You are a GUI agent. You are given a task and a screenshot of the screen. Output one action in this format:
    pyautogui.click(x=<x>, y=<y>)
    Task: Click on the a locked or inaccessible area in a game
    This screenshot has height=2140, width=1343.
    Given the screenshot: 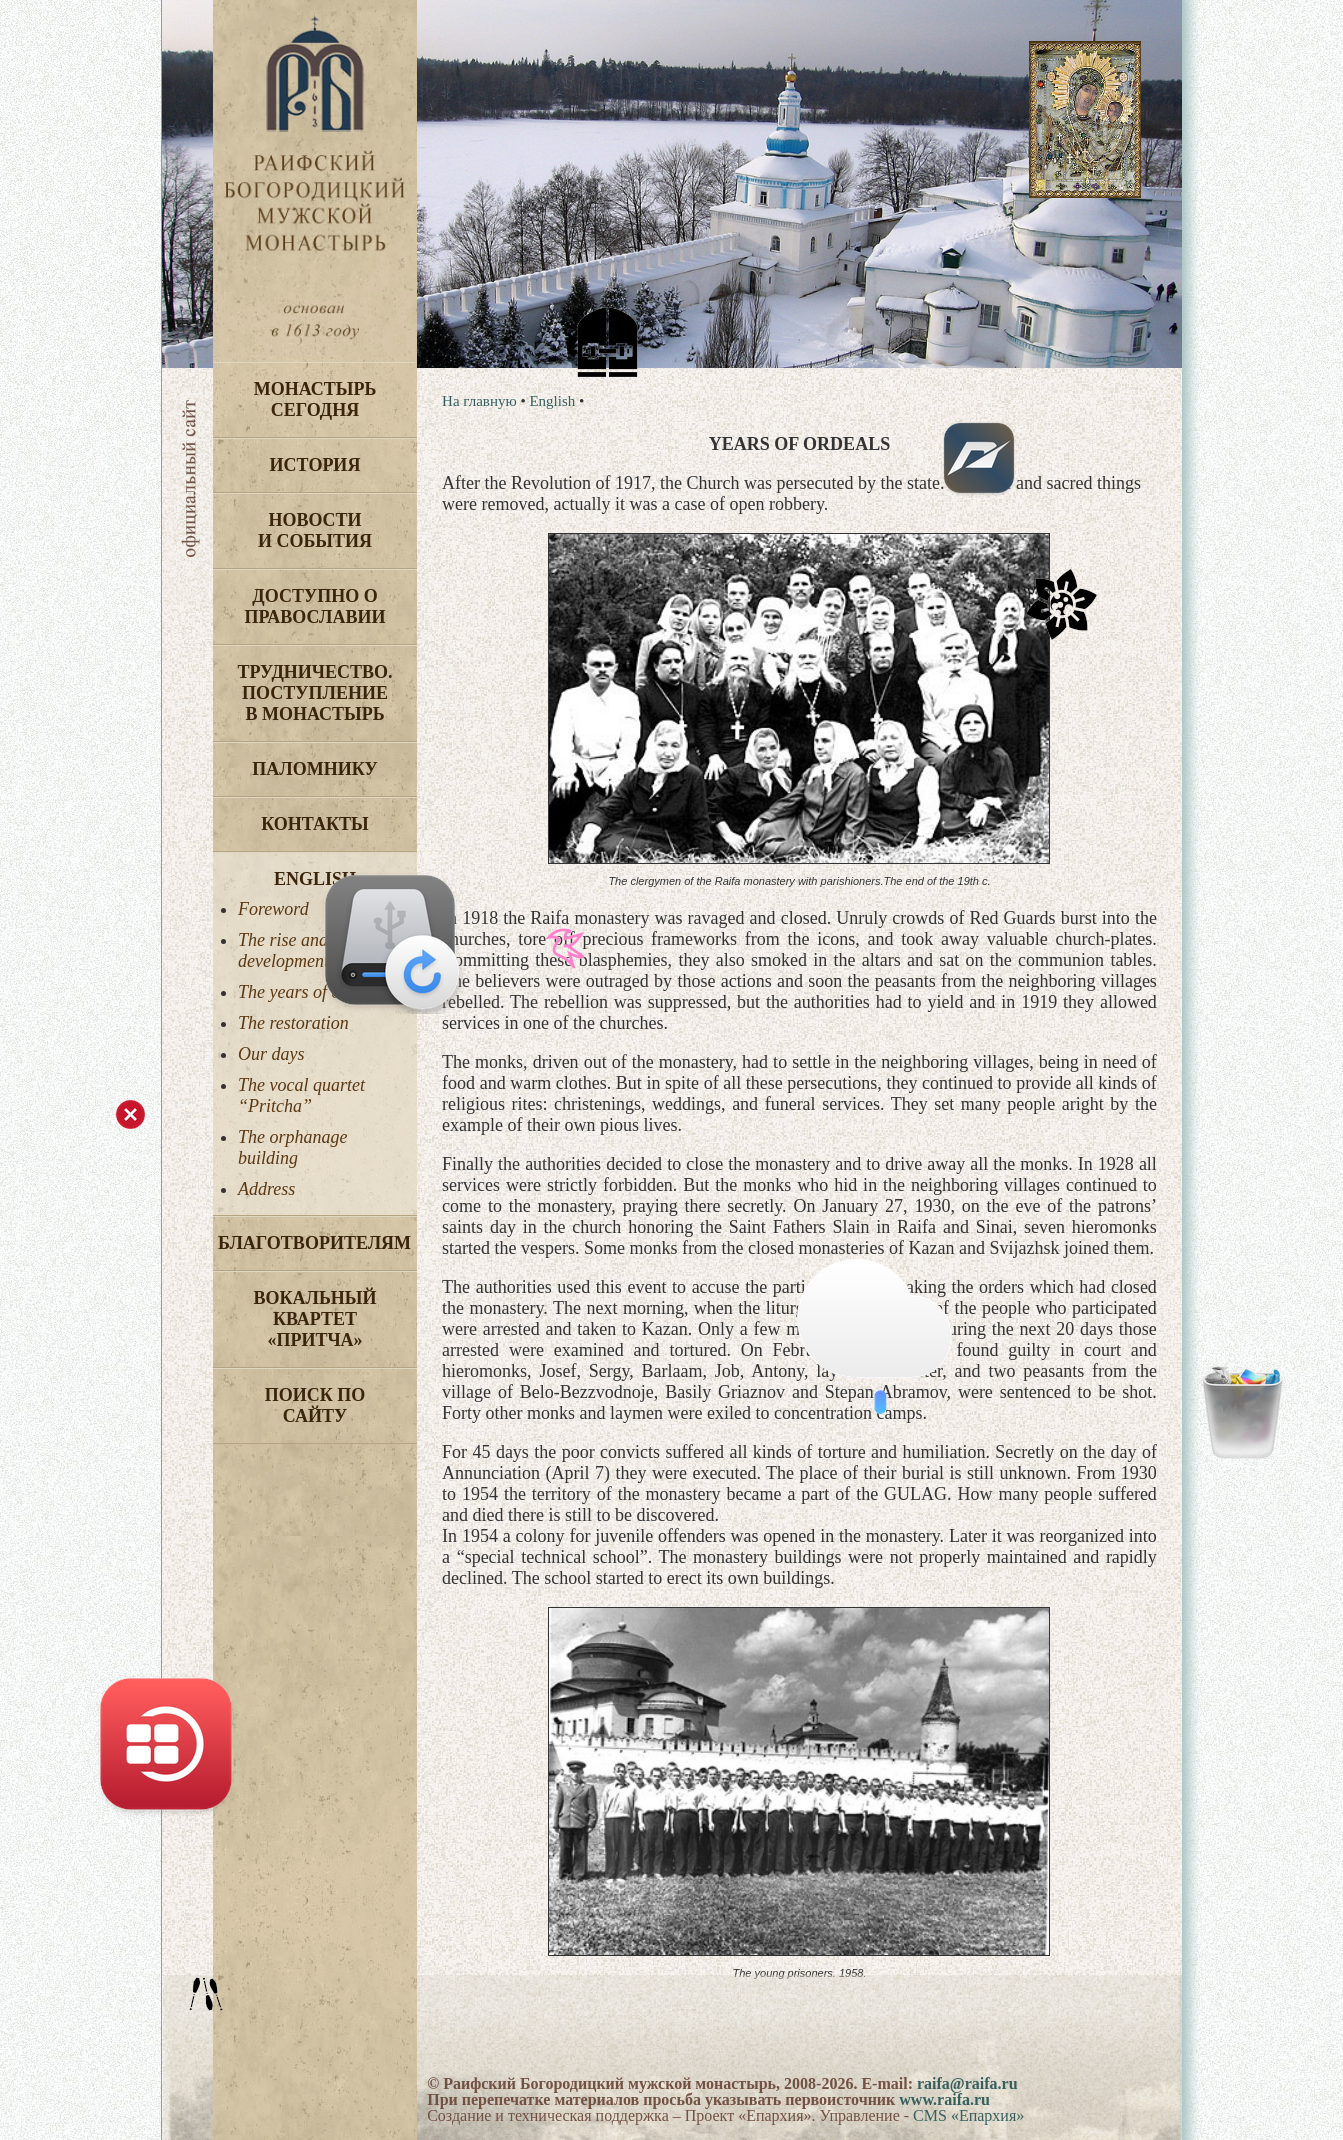 What is the action you would take?
    pyautogui.click(x=607, y=339)
    